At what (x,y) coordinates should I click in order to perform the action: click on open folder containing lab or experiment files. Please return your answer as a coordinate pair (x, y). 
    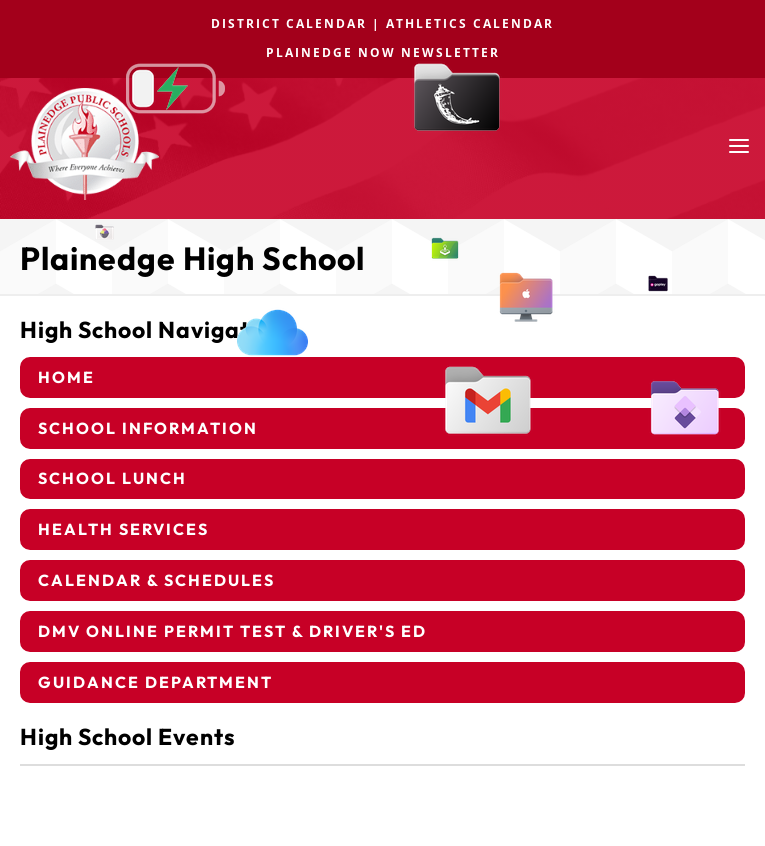
    Looking at the image, I should click on (456, 99).